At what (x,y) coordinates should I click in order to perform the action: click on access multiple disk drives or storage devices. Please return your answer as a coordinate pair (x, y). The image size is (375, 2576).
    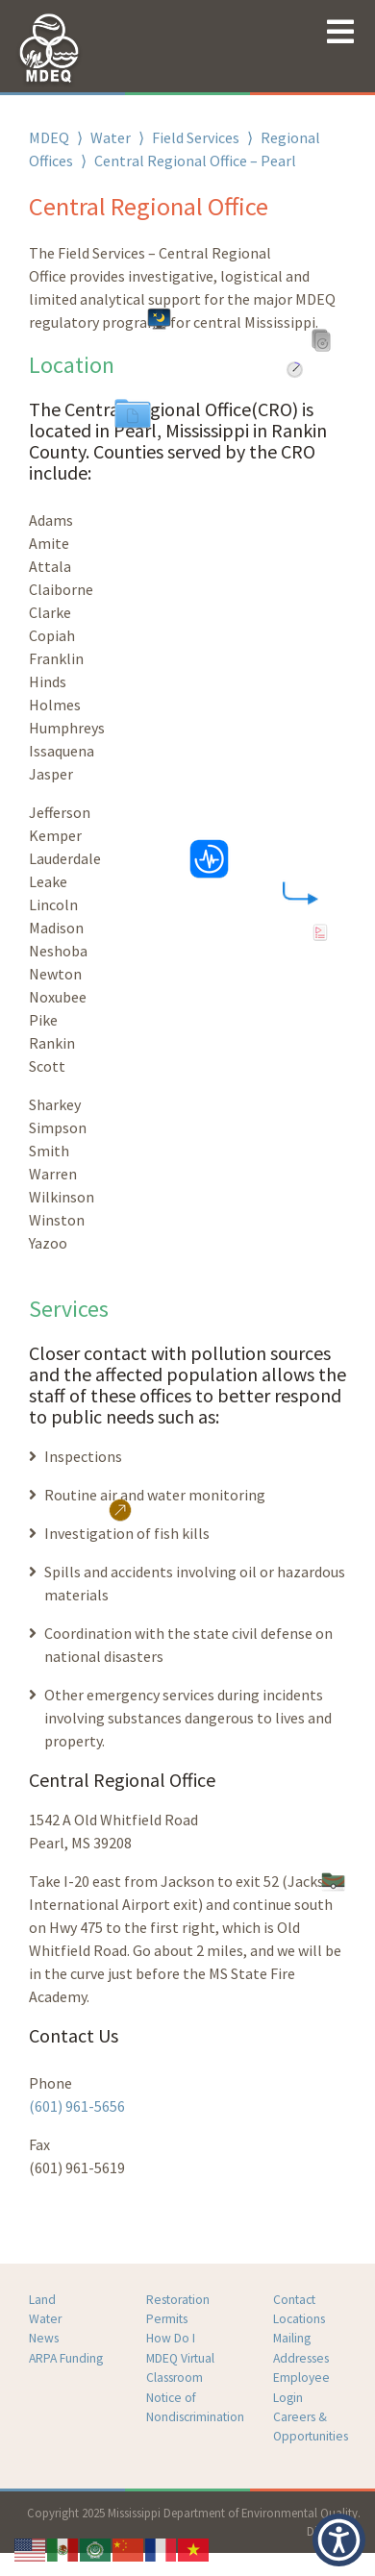
    Looking at the image, I should click on (321, 340).